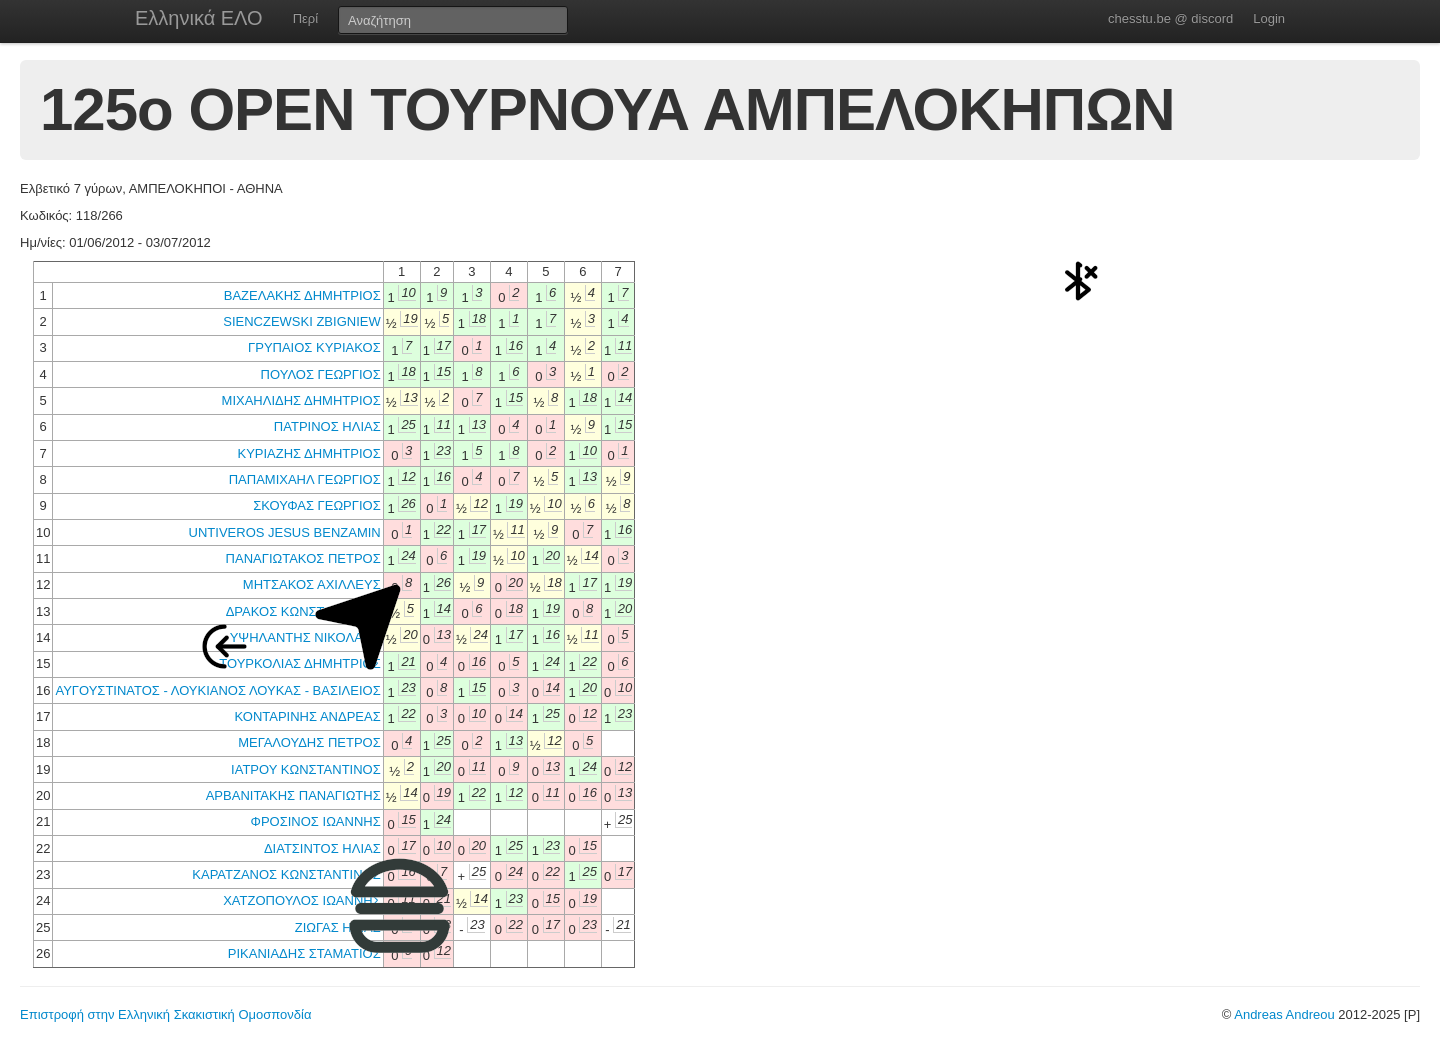 The image size is (1440, 1064). I want to click on navigate to current location, so click(362, 622).